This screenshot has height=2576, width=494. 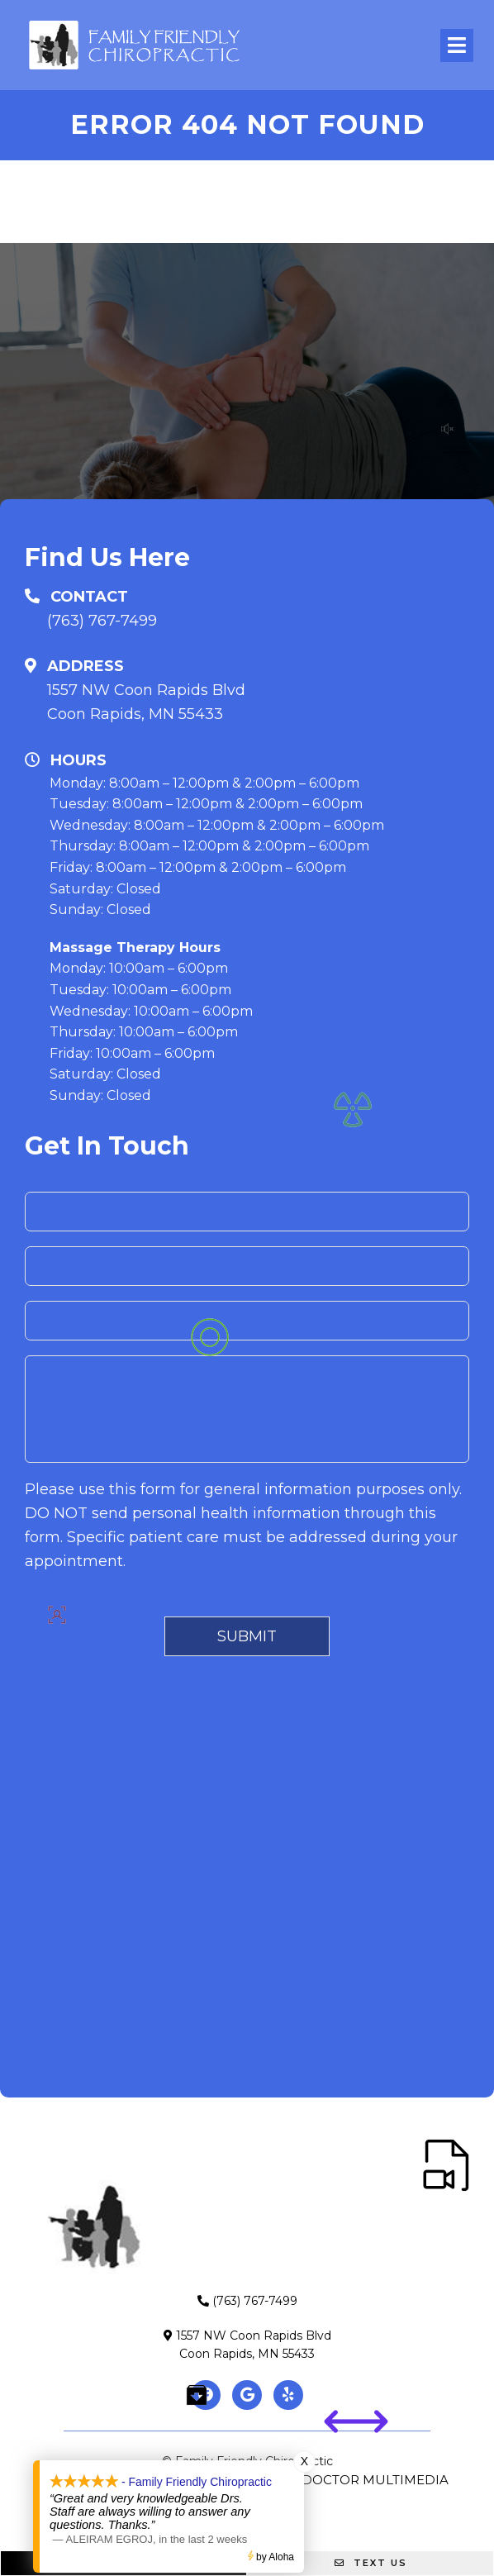 What do you see at coordinates (447, 2165) in the screenshot?
I see `open a video file` at bounding box center [447, 2165].